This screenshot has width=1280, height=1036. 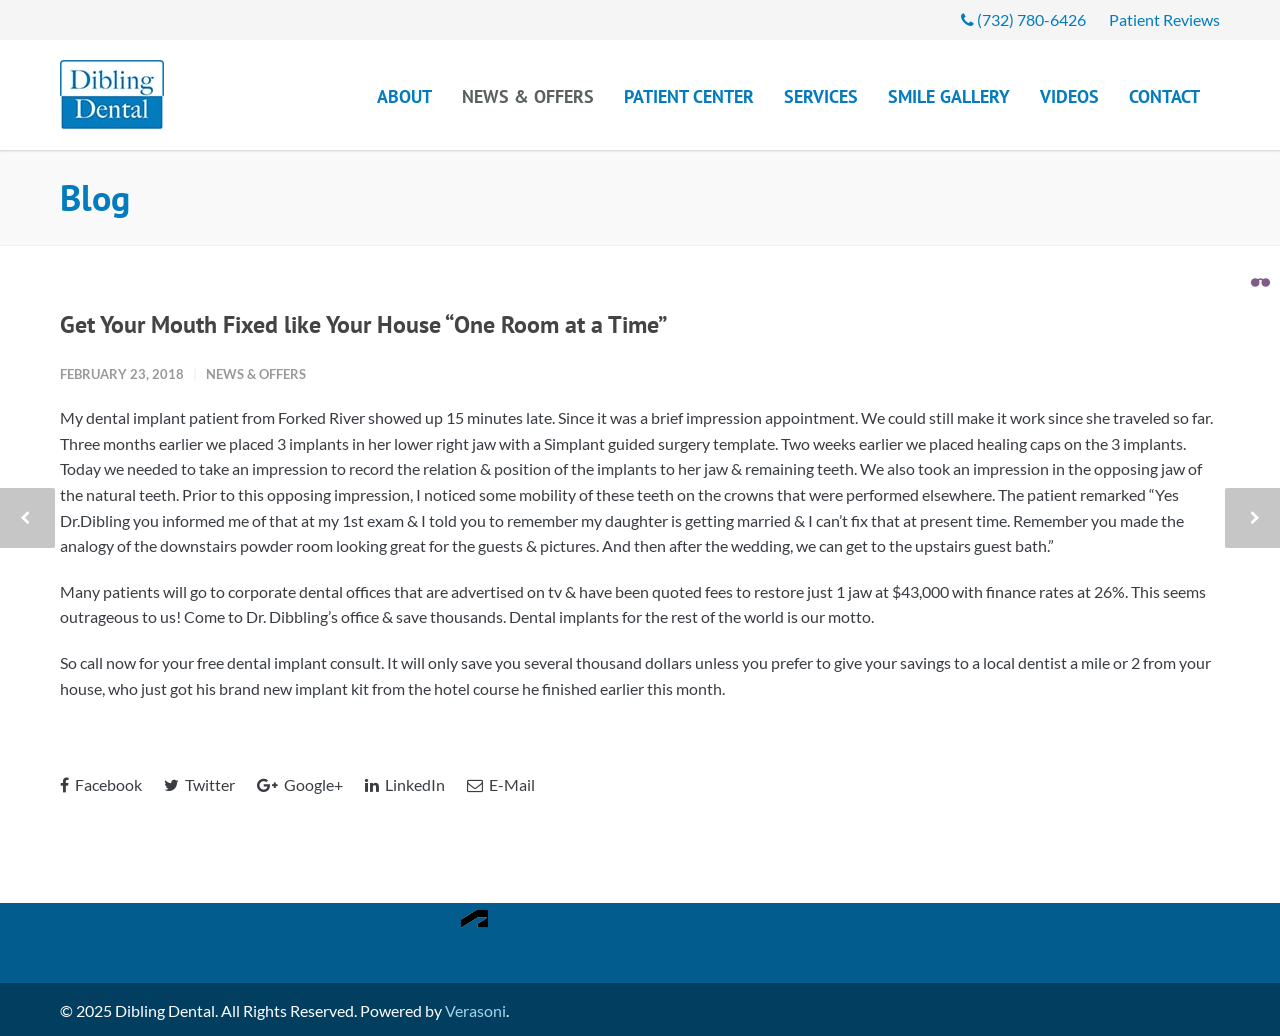 I want to click on enable reading mode, so click(x=1260, y=282).